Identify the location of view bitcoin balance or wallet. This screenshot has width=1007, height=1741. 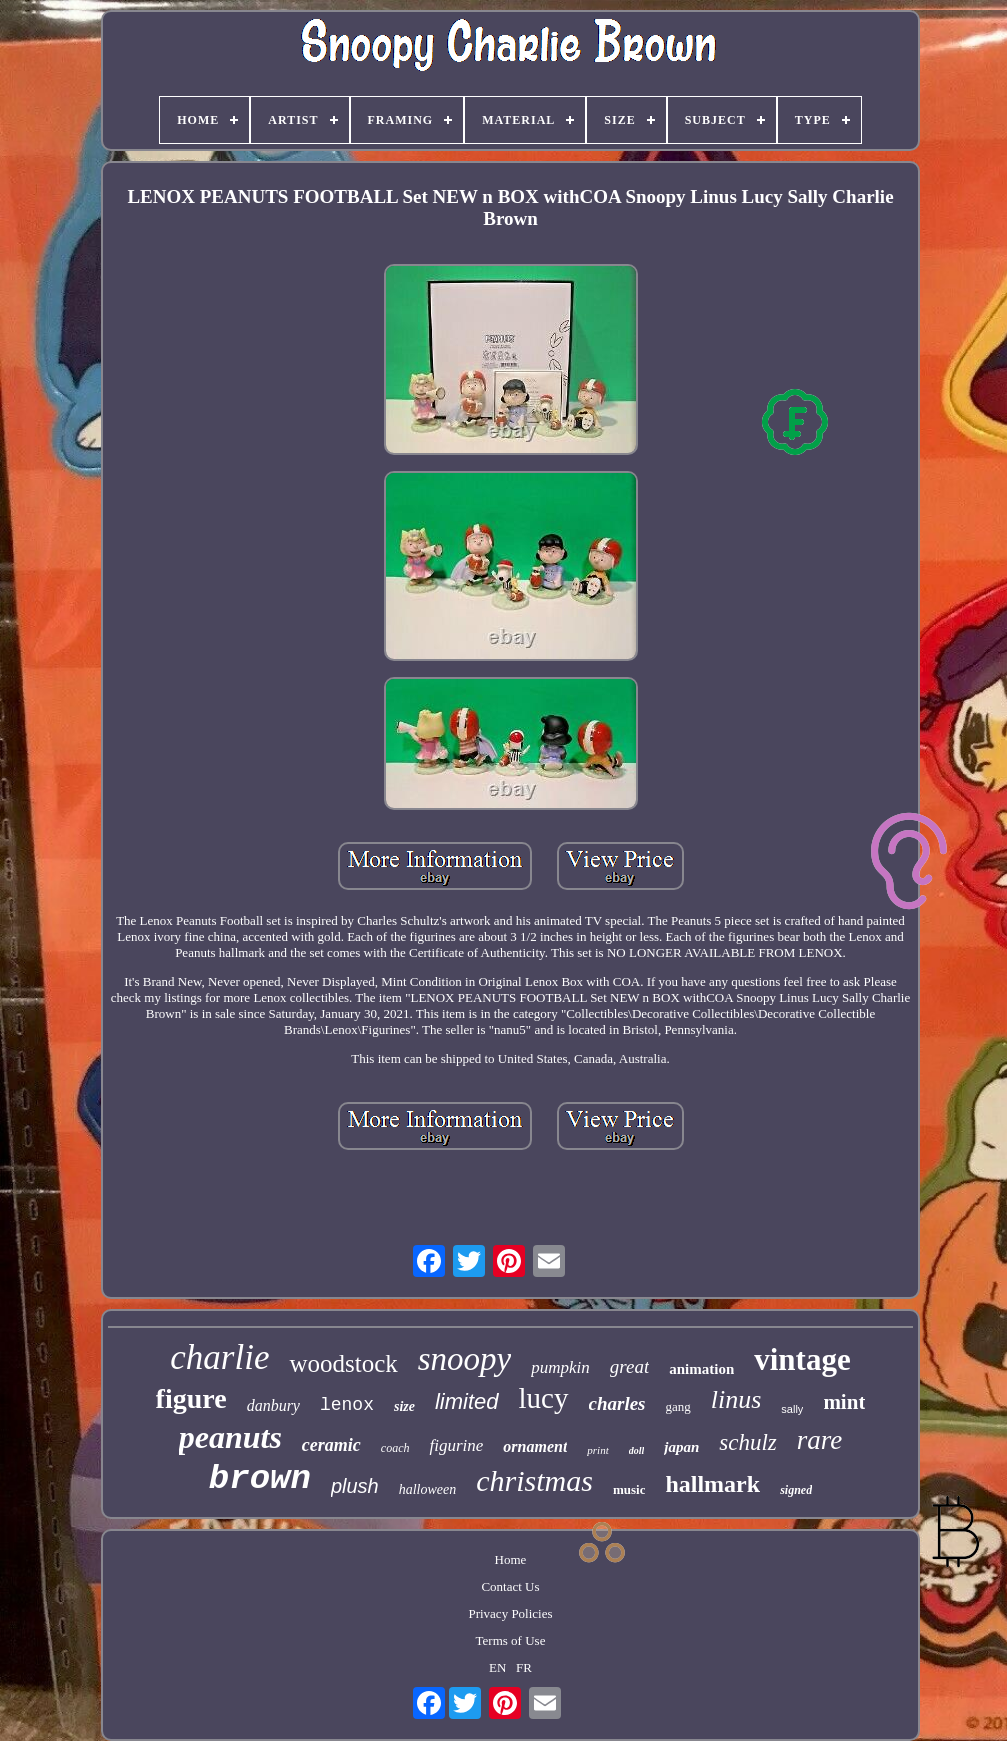
(953, 1533).